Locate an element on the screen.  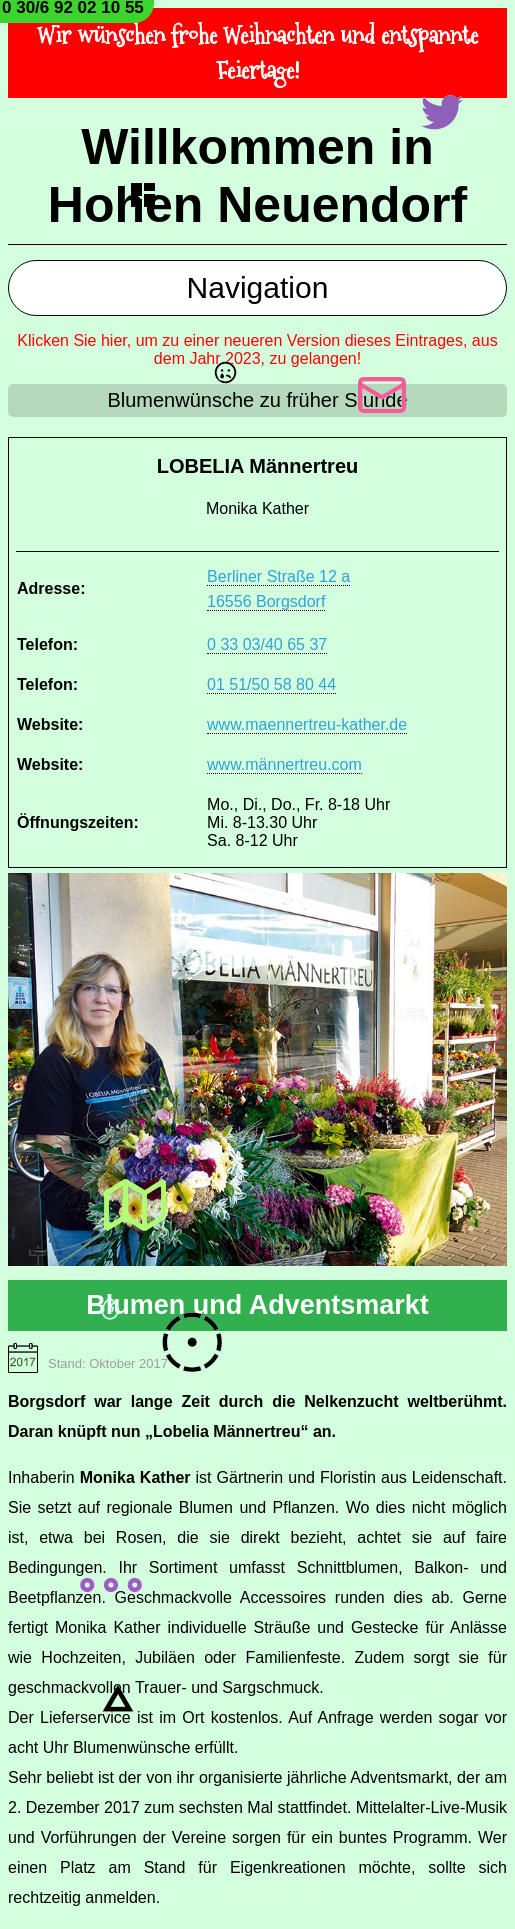
open your inbox is located at coordinates (382, 395).